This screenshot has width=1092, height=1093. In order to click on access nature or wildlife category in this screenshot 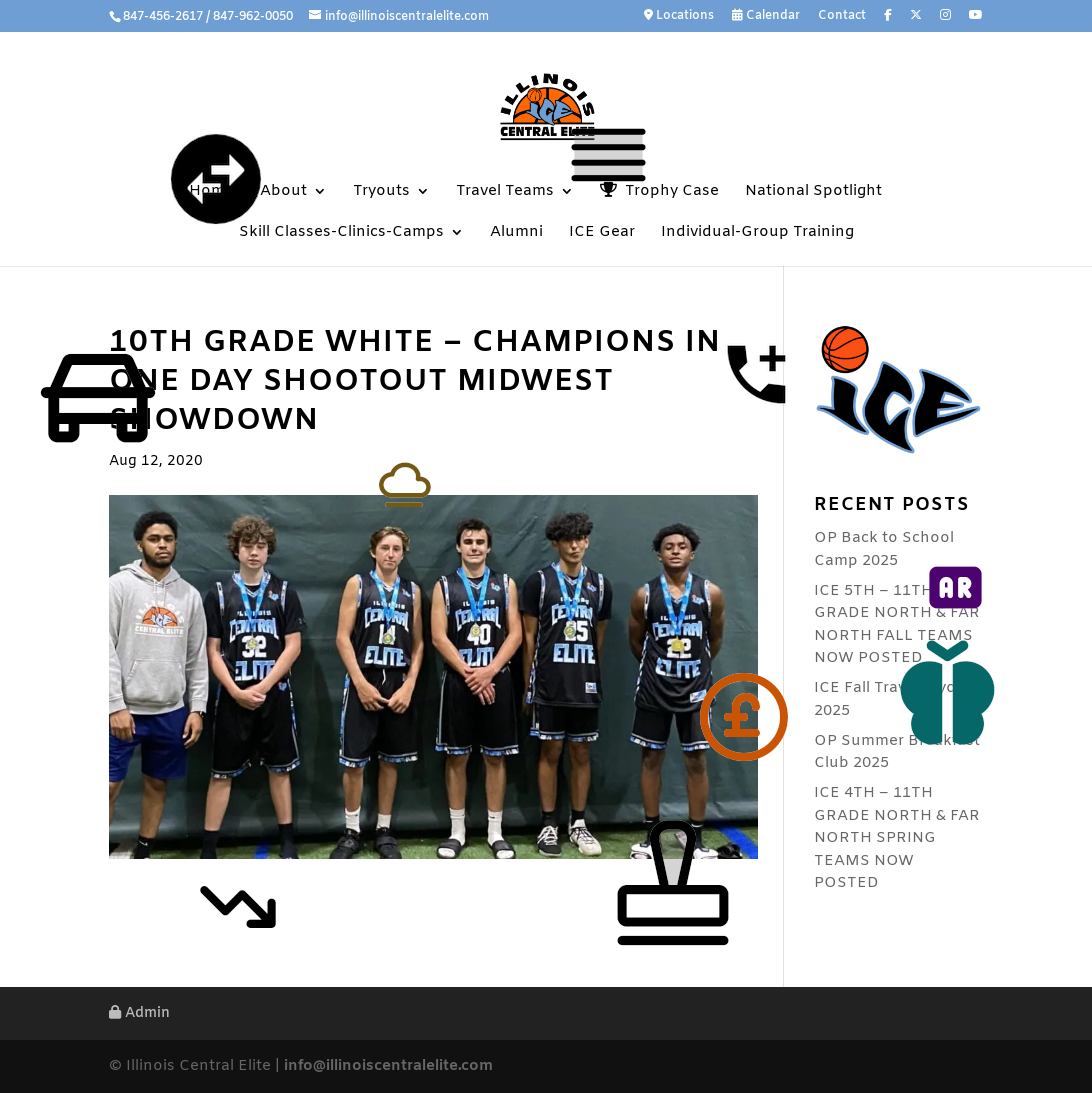, I will do `click(947, 692)`.